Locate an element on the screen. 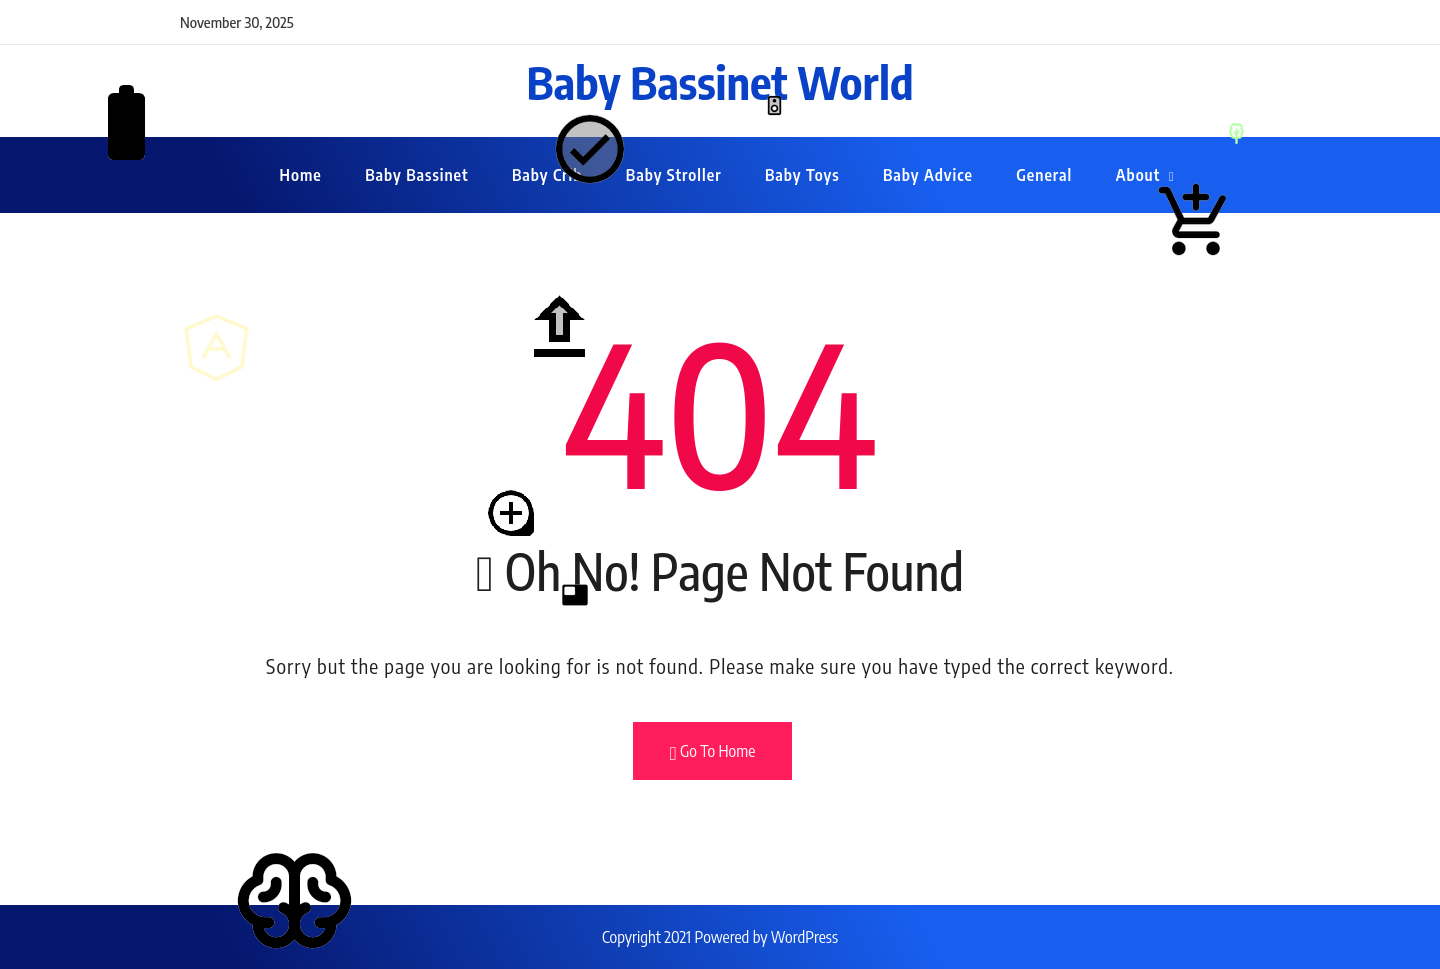 This screenshot has height=969, width=1440. view featured or highlighted video content is located at coordinates (575, 595).